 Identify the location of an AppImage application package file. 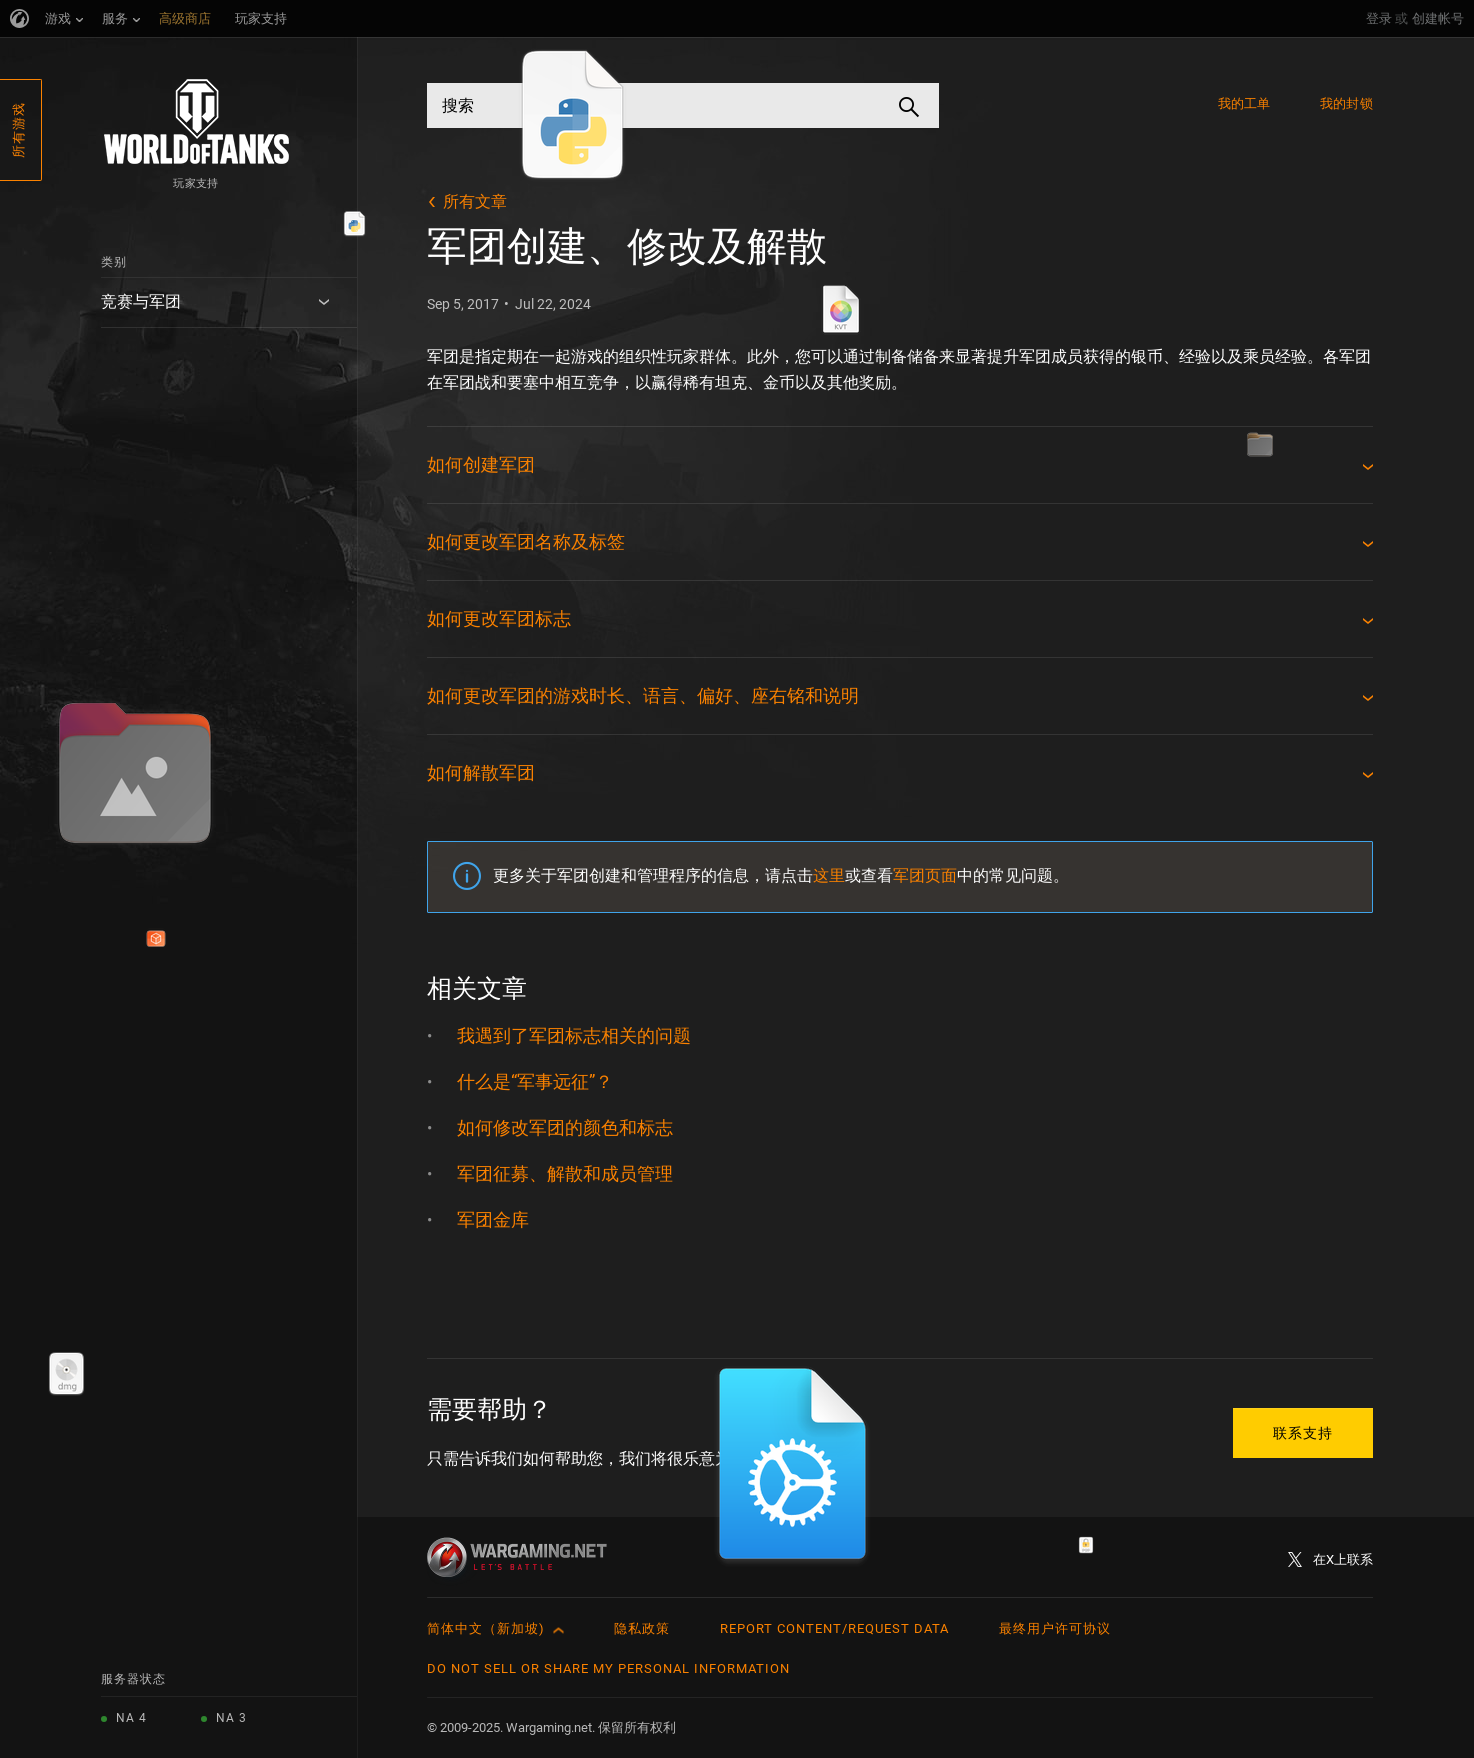
(792, 1463).